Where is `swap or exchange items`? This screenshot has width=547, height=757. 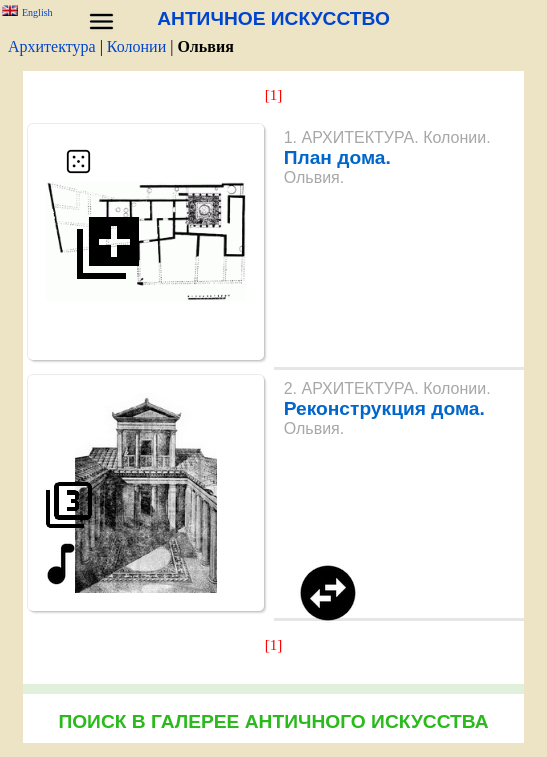
swap or exchange items is located at coordinates (328, 593).